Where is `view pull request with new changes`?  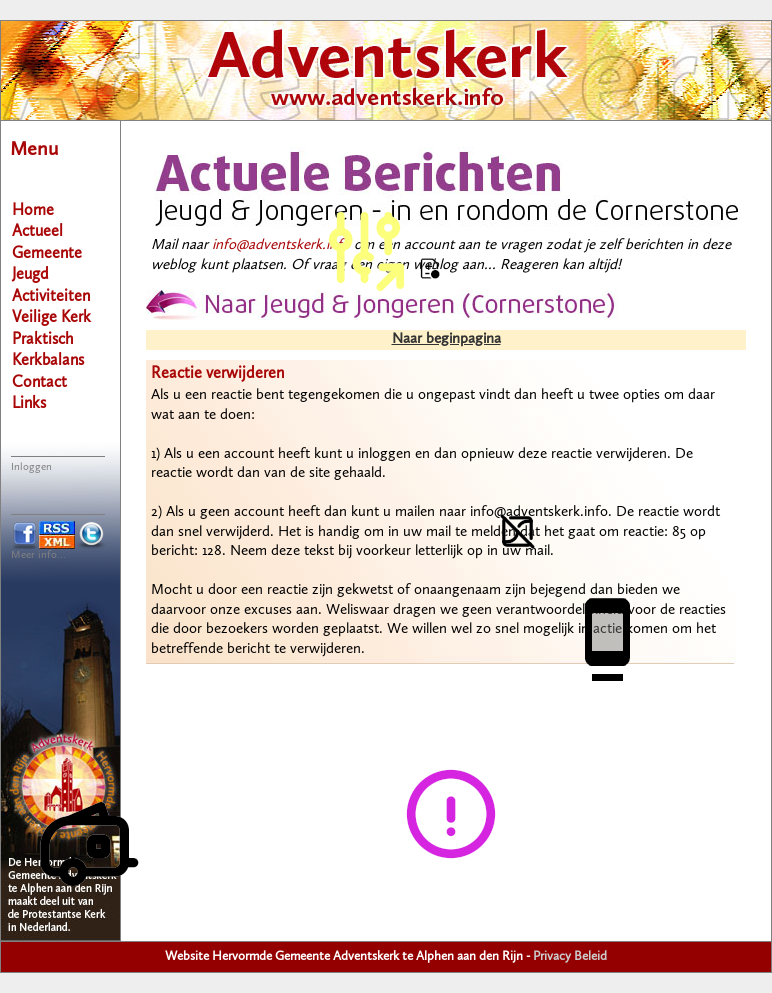
view pull request with new changes is located at coordinates (429, 268).